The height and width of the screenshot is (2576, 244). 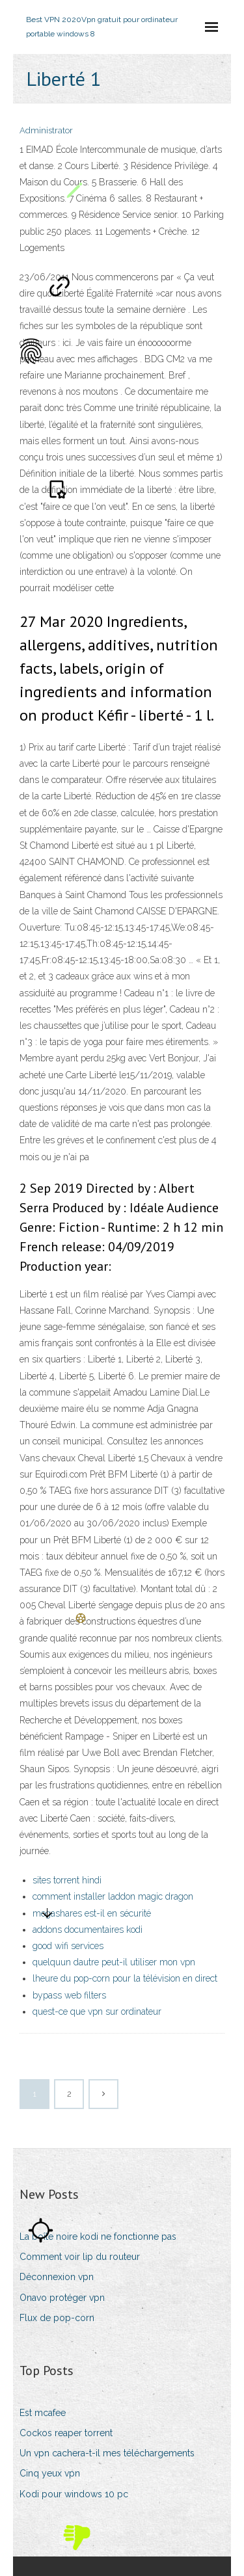 What do you see at coordinates (57, 489) in the screenshot?
I see `mark tablet as favorite device` at bounding box center [57, 489].